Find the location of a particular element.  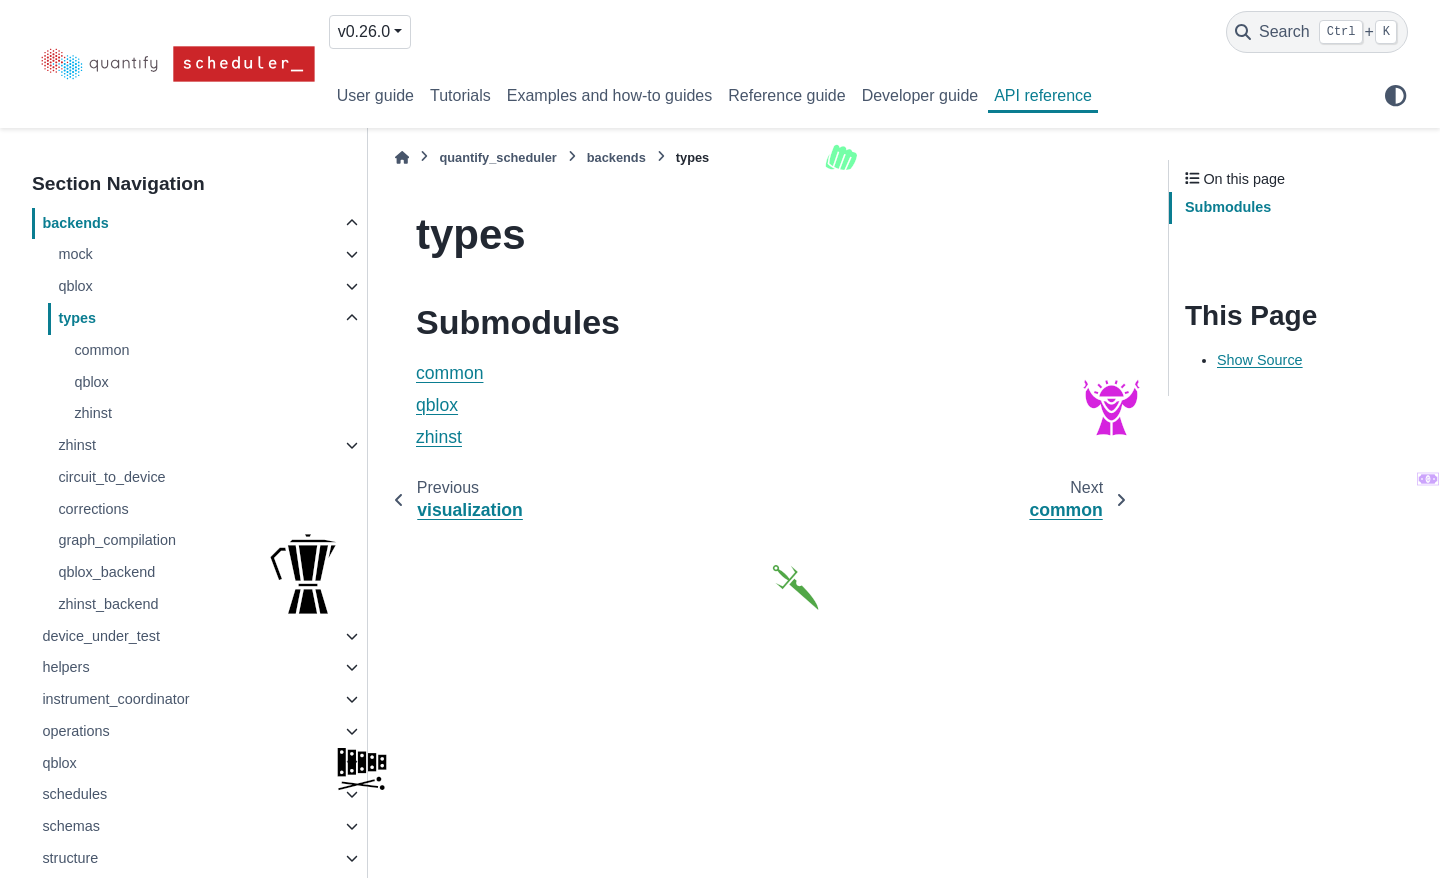

access music or sound settings is located at coordinates (362, 769).